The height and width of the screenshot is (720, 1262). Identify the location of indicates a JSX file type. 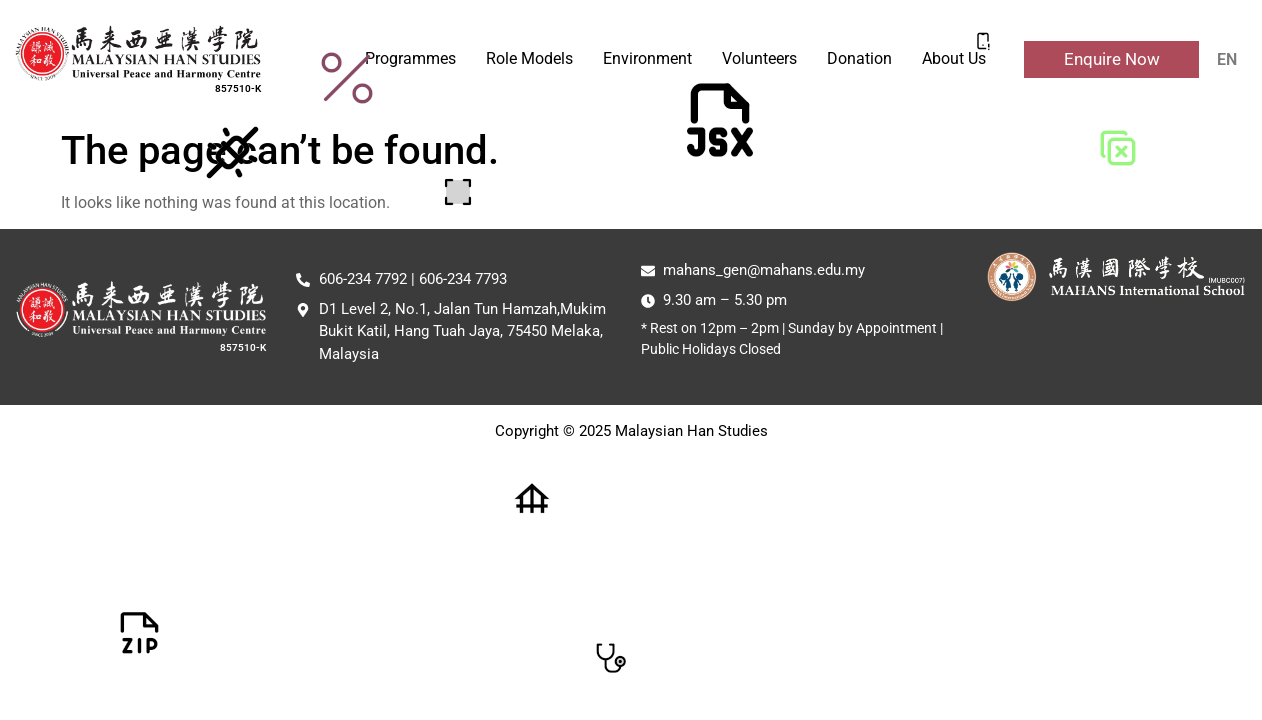
(720, 120).